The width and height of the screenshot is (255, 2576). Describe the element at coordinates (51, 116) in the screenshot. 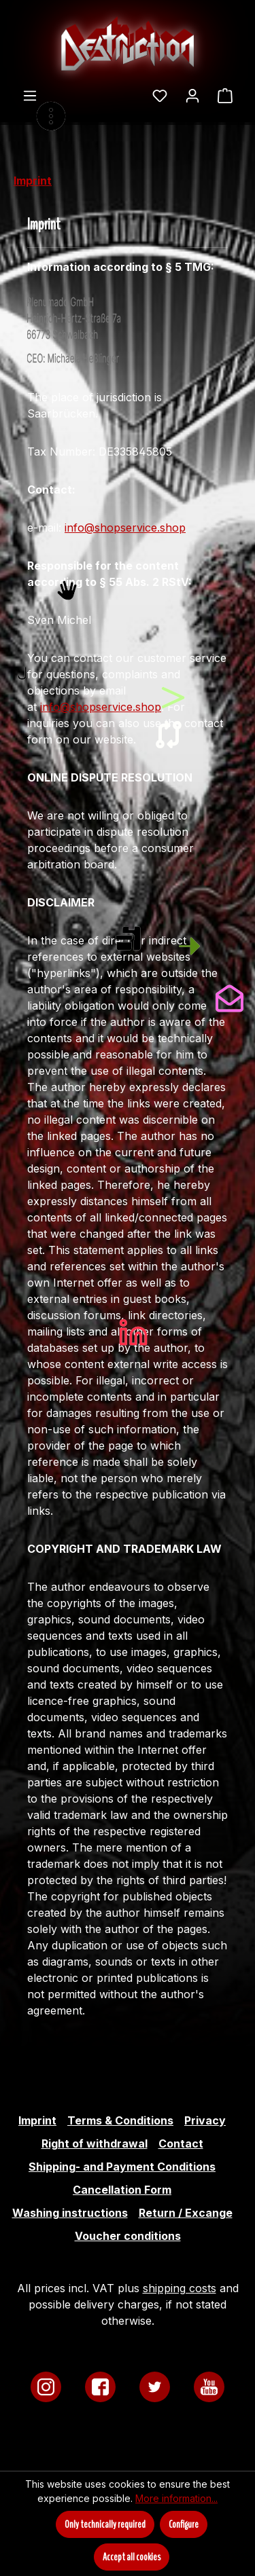

I see `open more options menu` at that location.